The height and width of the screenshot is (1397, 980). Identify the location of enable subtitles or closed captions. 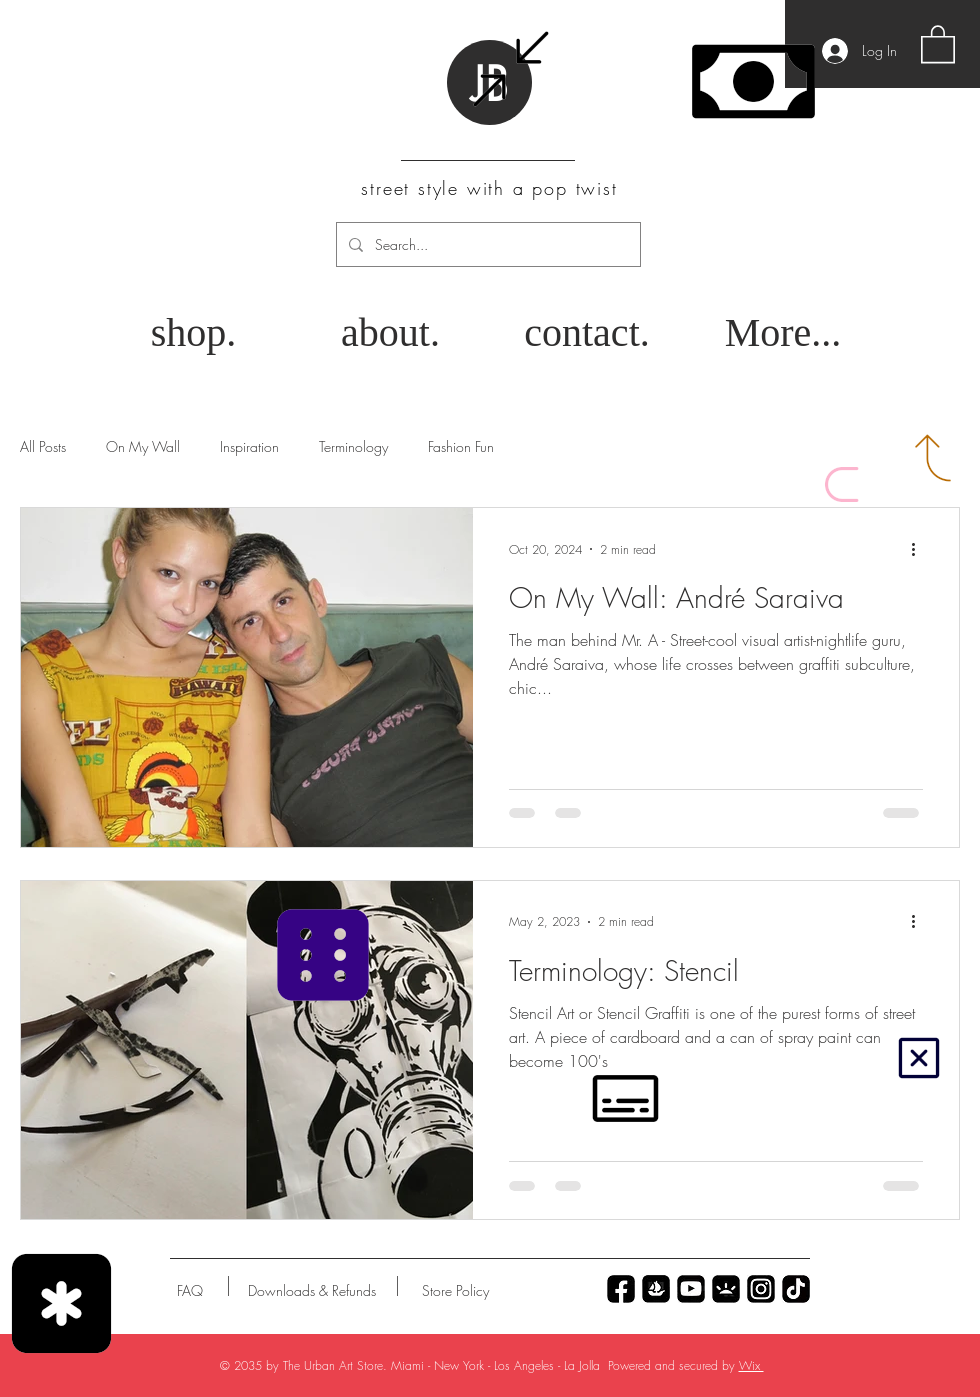
(625, 1098).